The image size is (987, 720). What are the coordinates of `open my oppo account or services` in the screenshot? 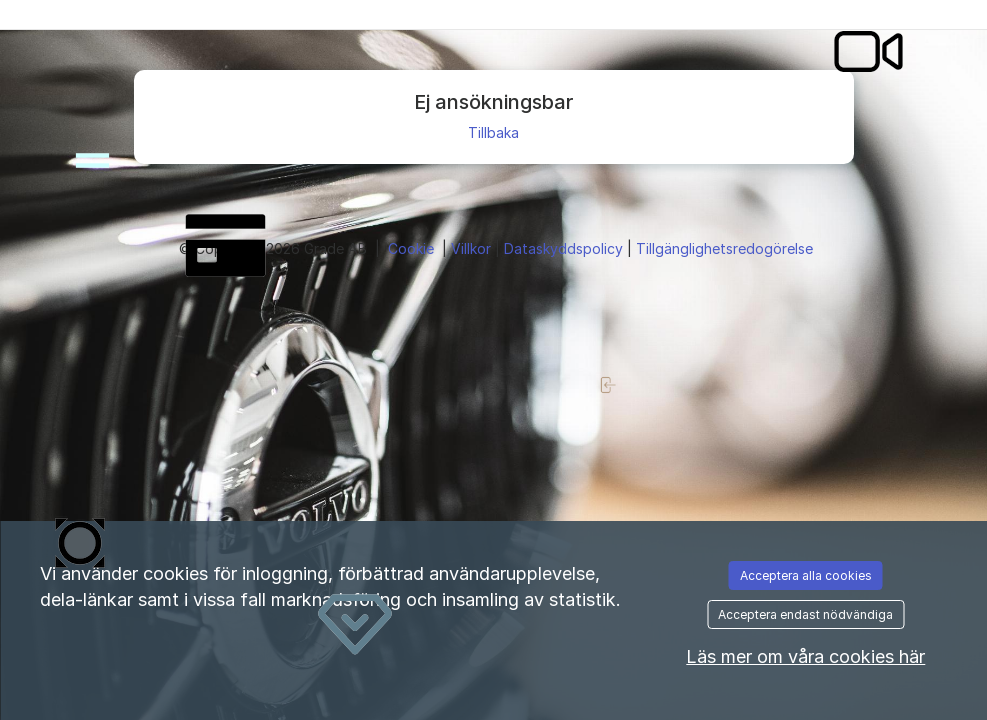 It's located at (355, 621).